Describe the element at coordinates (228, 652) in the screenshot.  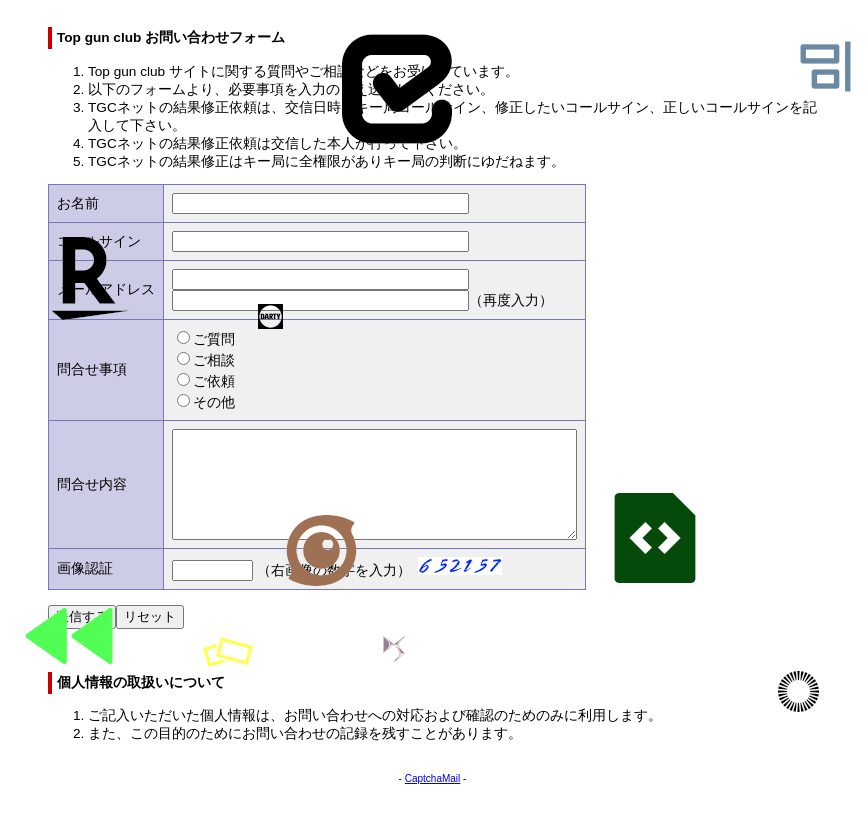
I see `open slickpic photo sharing app` at that location.